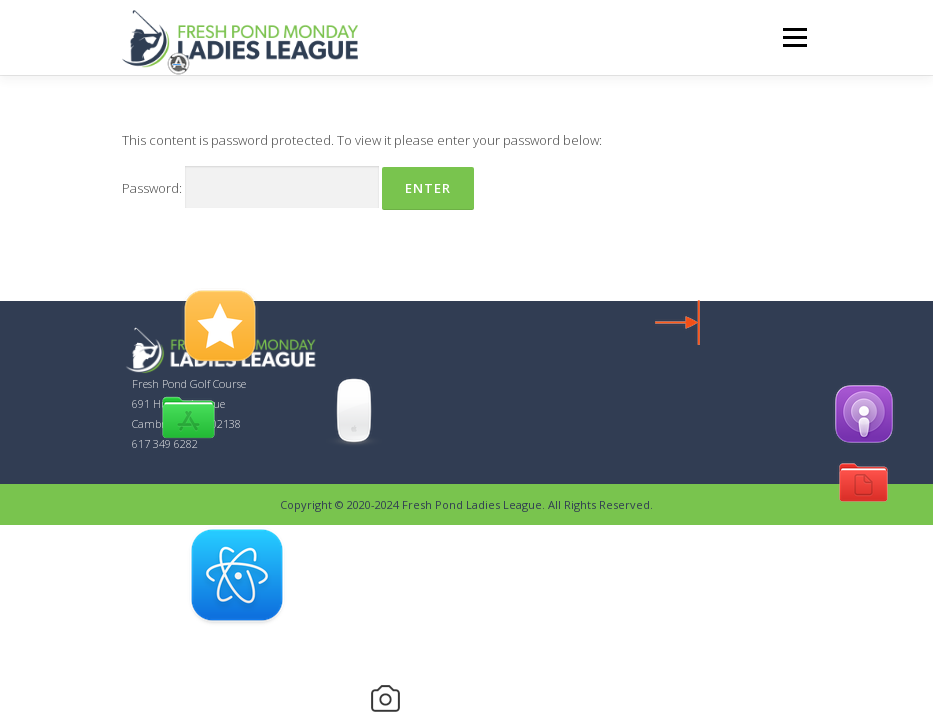  Describe the element at coordinates (677, 322) in the screenshot. I see `go to the last item or page` at that location.